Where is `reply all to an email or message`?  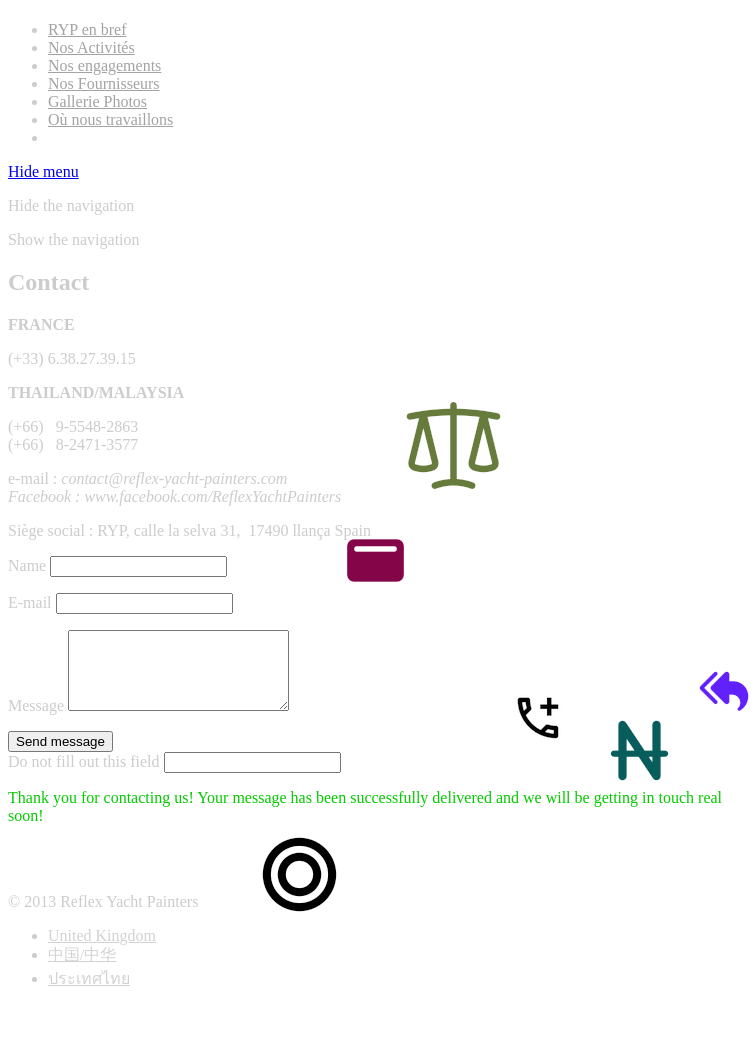
reply all to an email or message is located at coordinates (724, 692).